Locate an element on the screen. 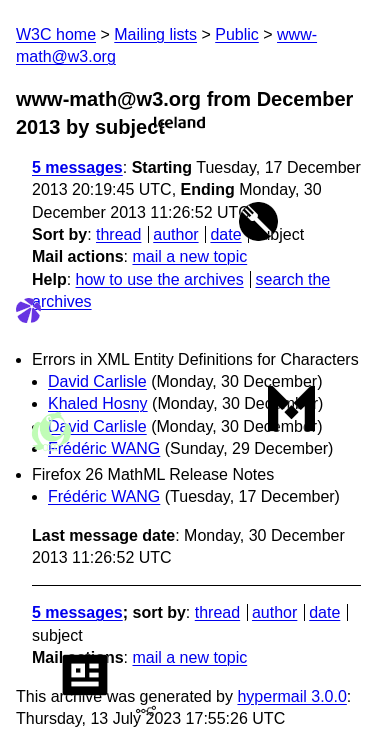 The height and width of the screenshot is (754, 377). open the AnkerMake 3D printer app is located at coordinates (291, 408).